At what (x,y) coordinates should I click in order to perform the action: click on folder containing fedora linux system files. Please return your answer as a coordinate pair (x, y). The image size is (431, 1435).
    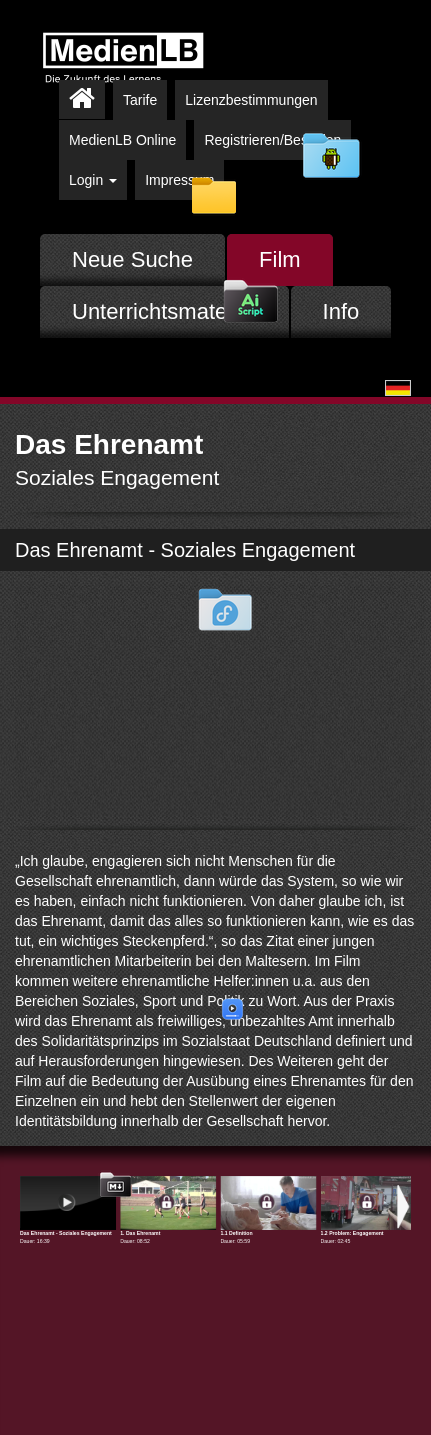
    Looking at the image, I should click on (225, 611).